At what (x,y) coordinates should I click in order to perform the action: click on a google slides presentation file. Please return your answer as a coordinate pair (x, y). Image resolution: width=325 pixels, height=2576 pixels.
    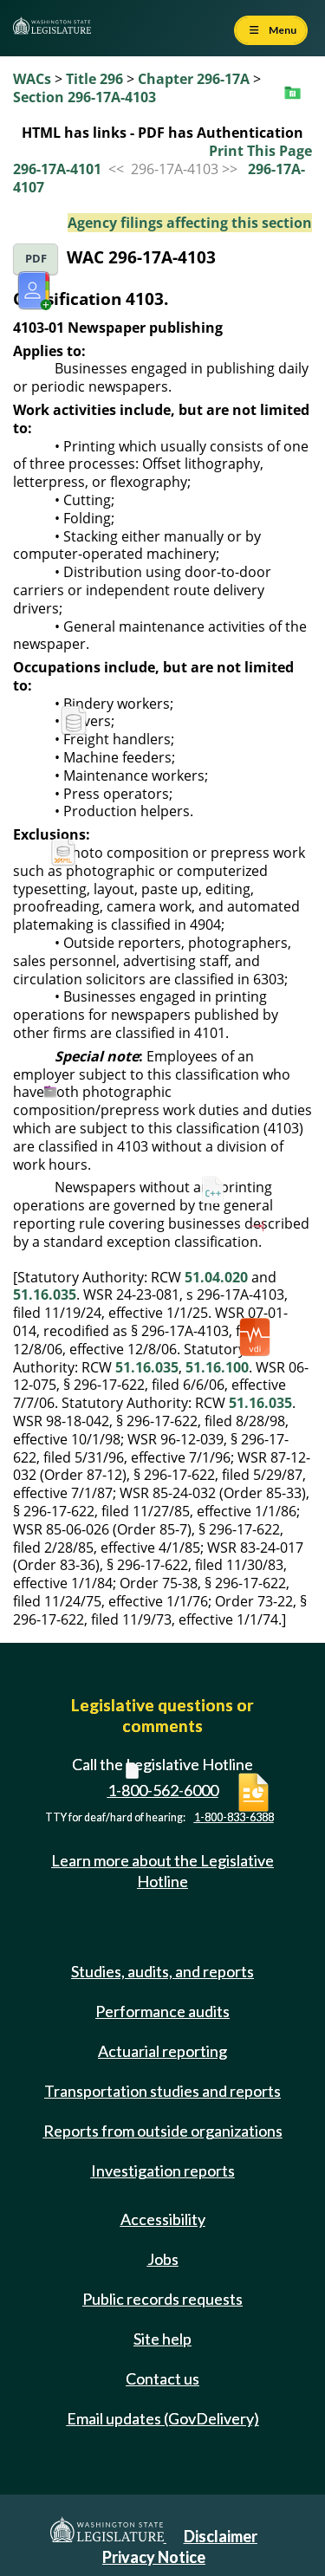
    Looking at the image, I should click on (253, 1793).